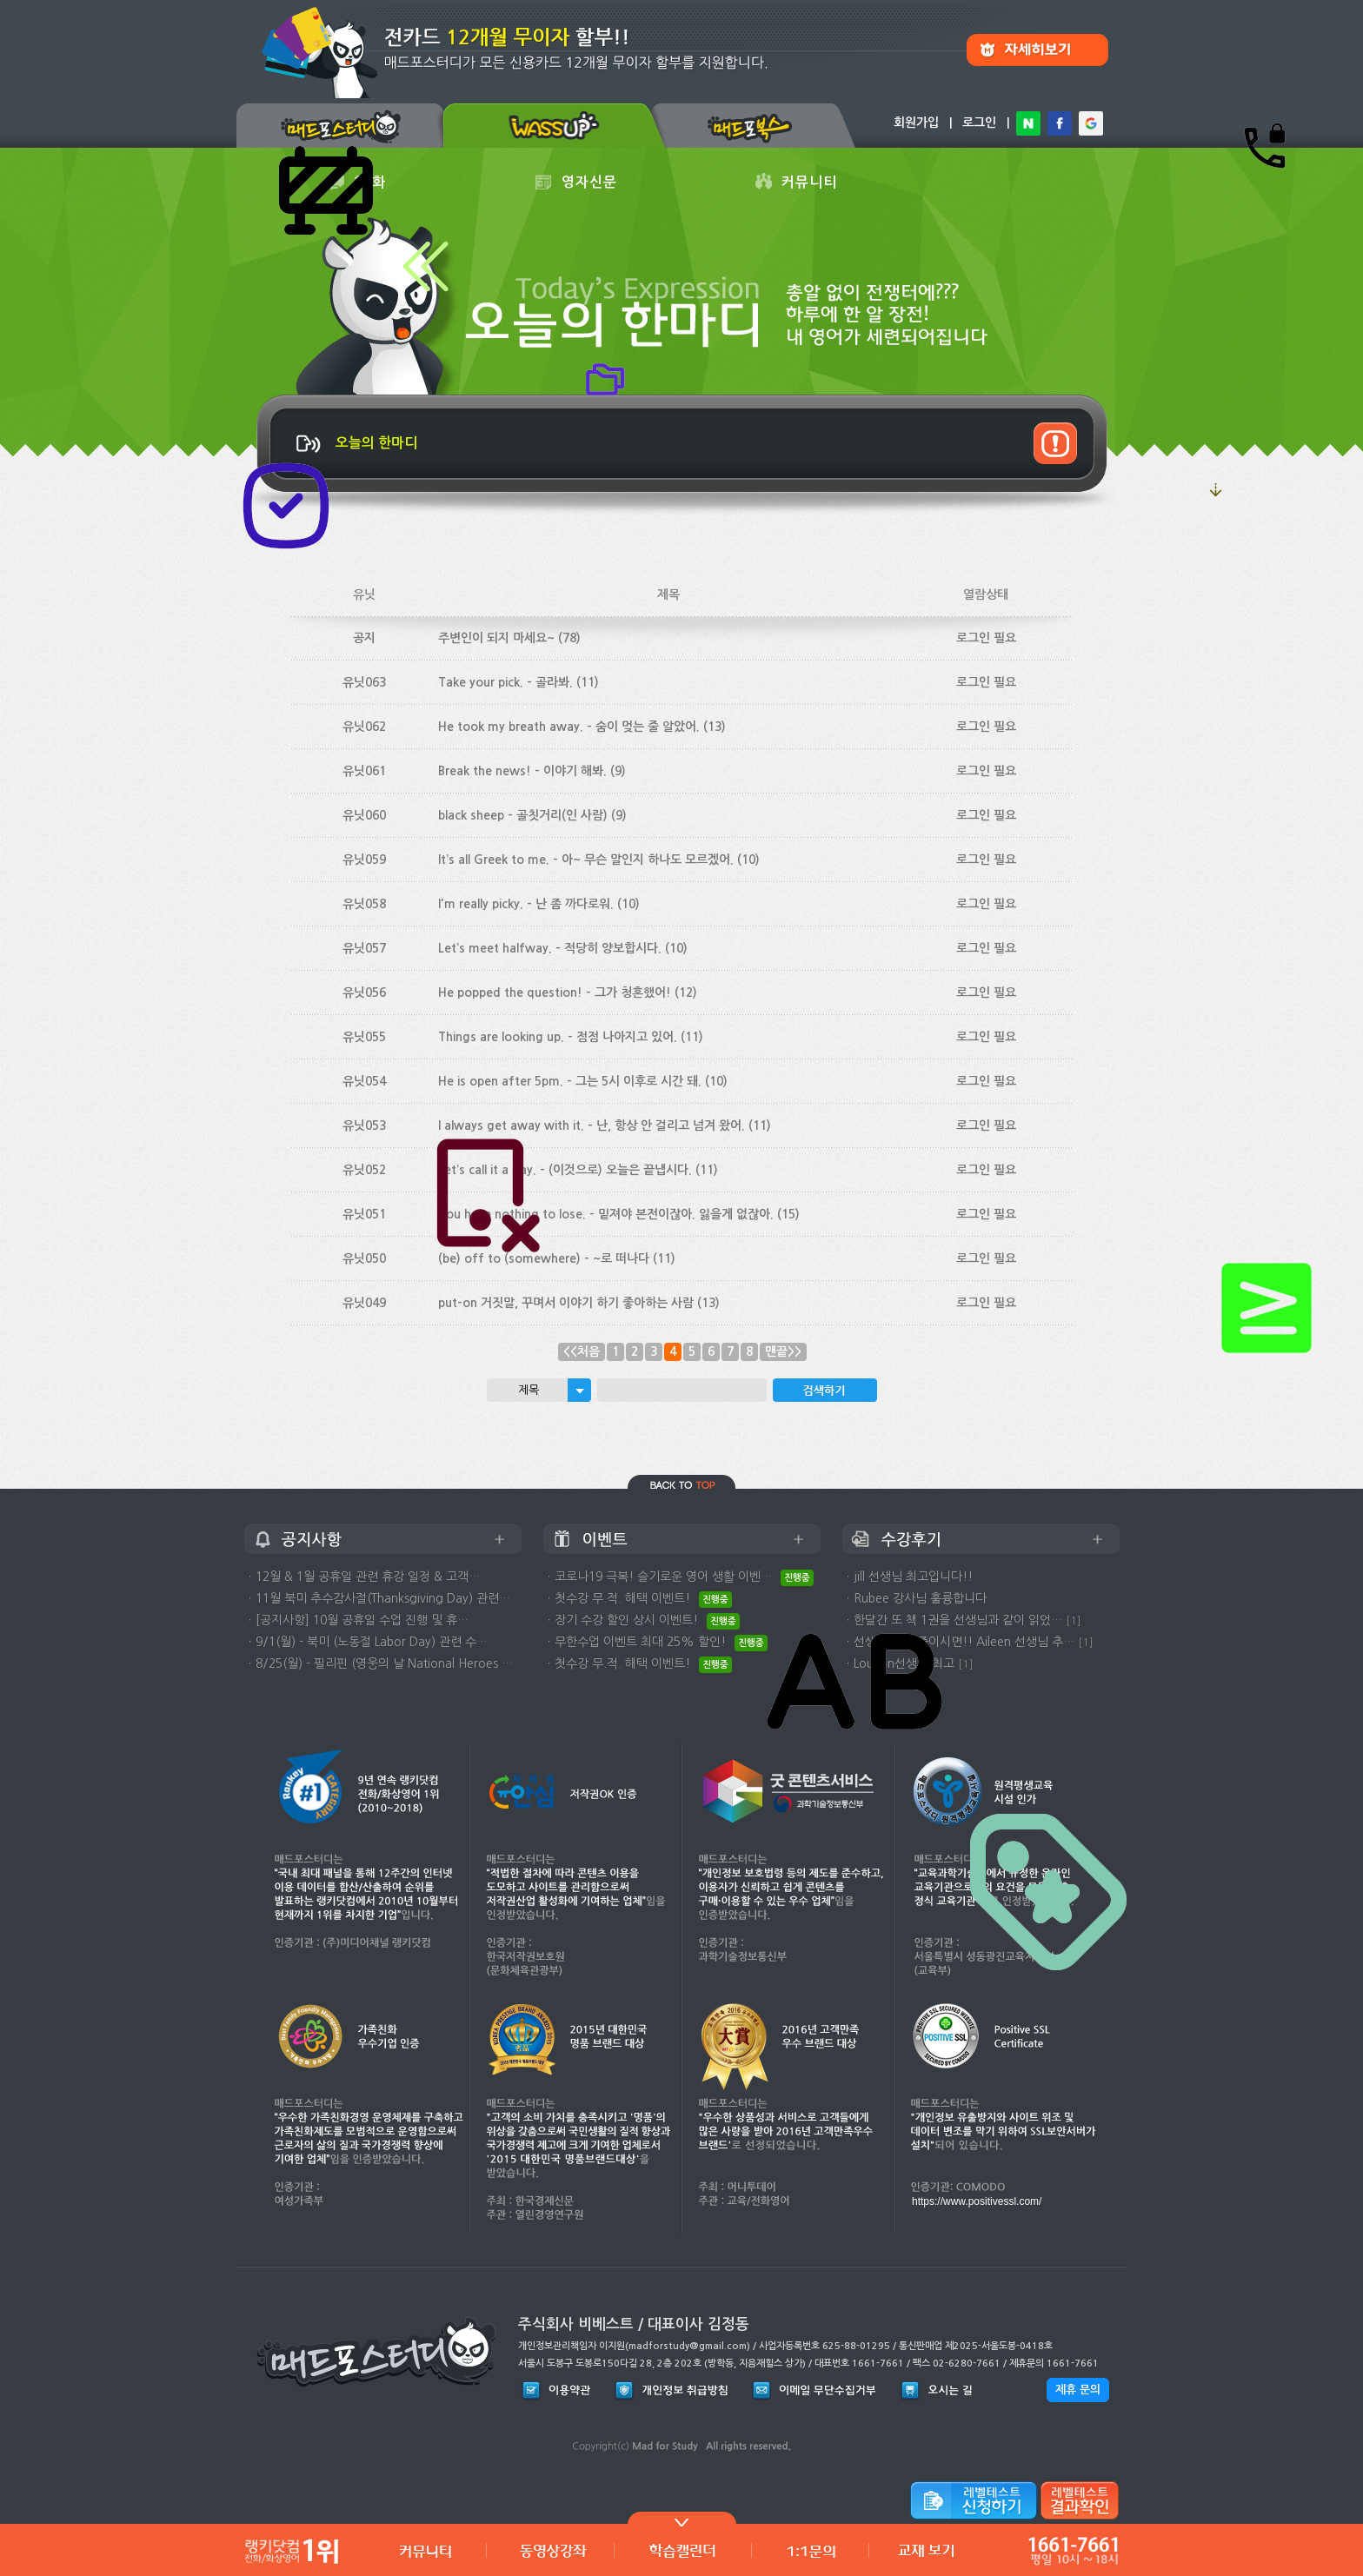 Image resolution: width=1363 pixels, height=2576 pixels. What do you see at coordinates (326, 188) in the screenshot?
I see `indicates a blocked or restricted area` at bounding box center [326, 188].